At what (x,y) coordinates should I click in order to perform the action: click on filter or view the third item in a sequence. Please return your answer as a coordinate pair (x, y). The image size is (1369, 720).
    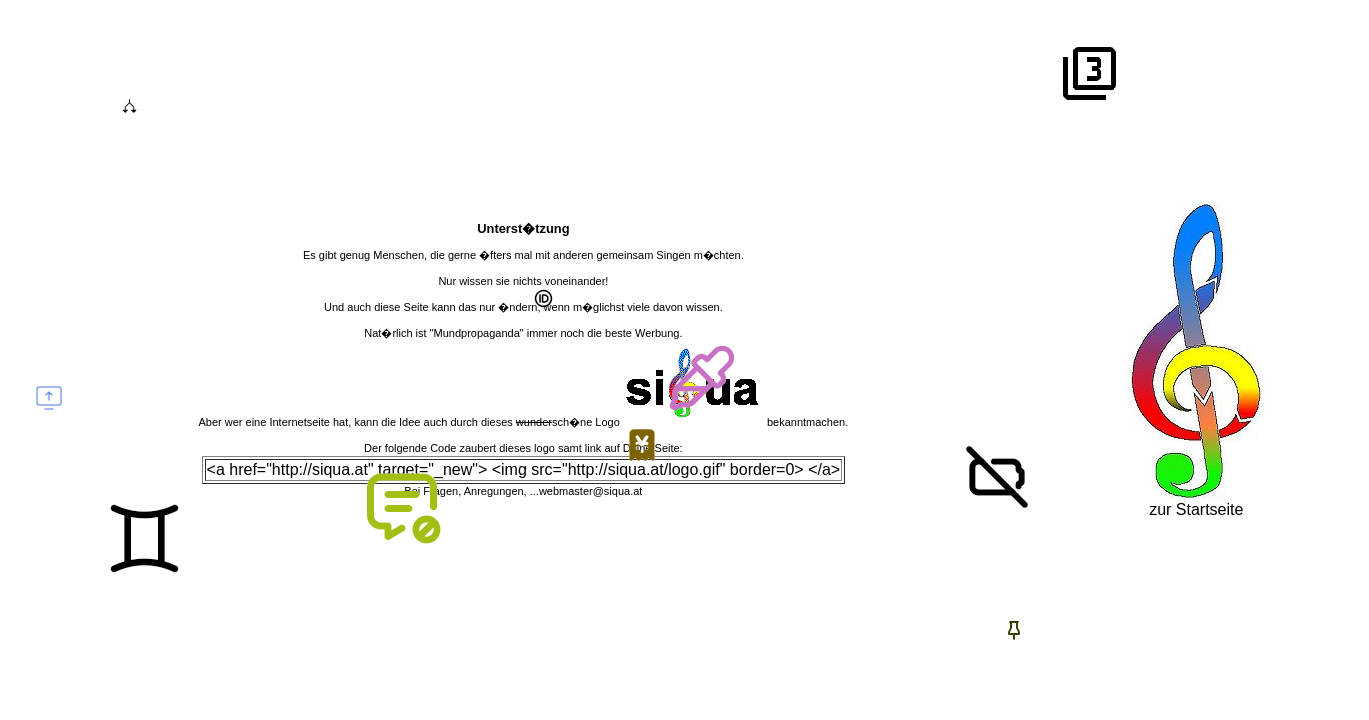
    Looking at the image, I should click on (1089, 73).